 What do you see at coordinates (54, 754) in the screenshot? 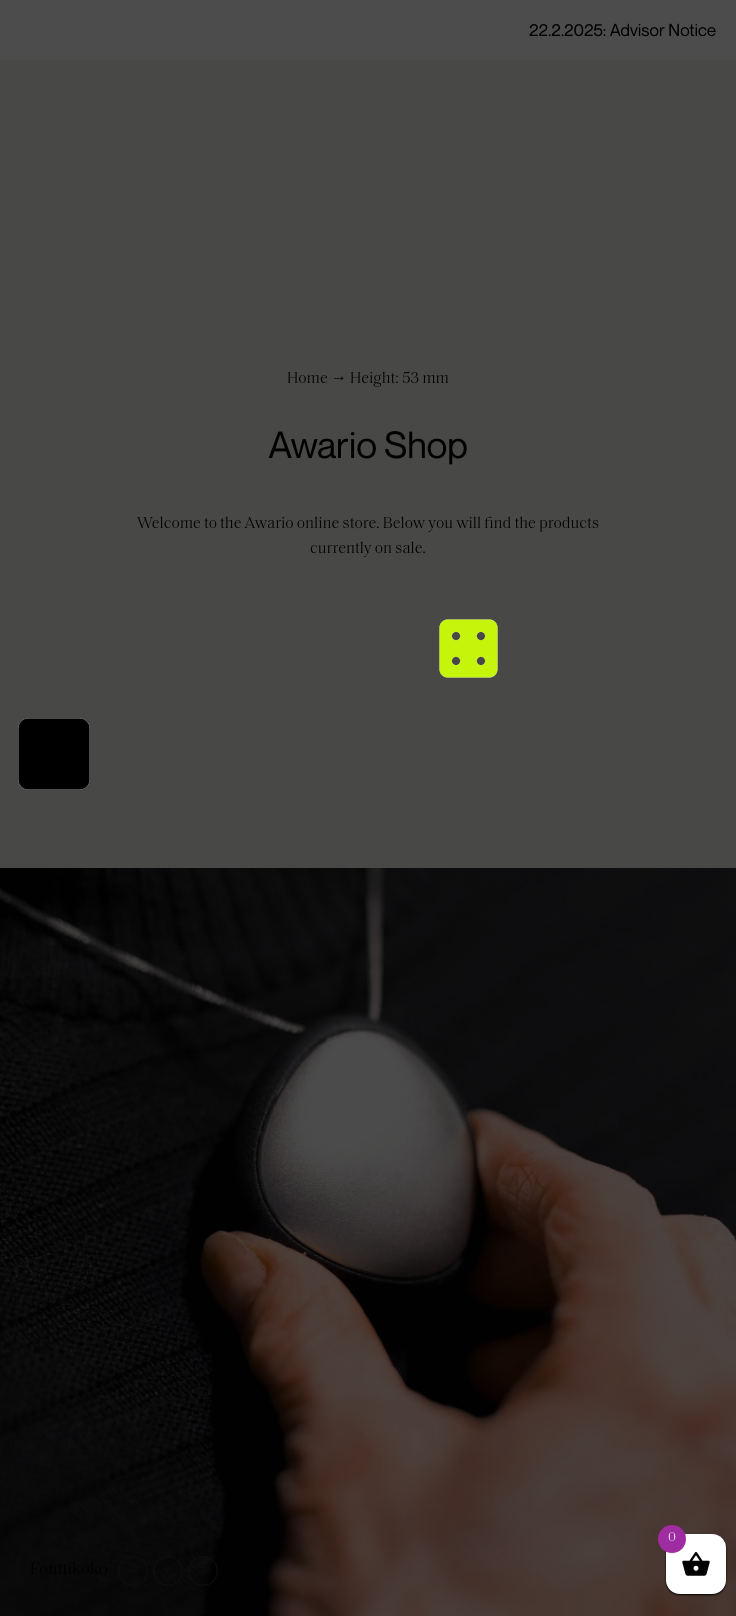
I see `stop media playback` at bounding box center [54, 754].